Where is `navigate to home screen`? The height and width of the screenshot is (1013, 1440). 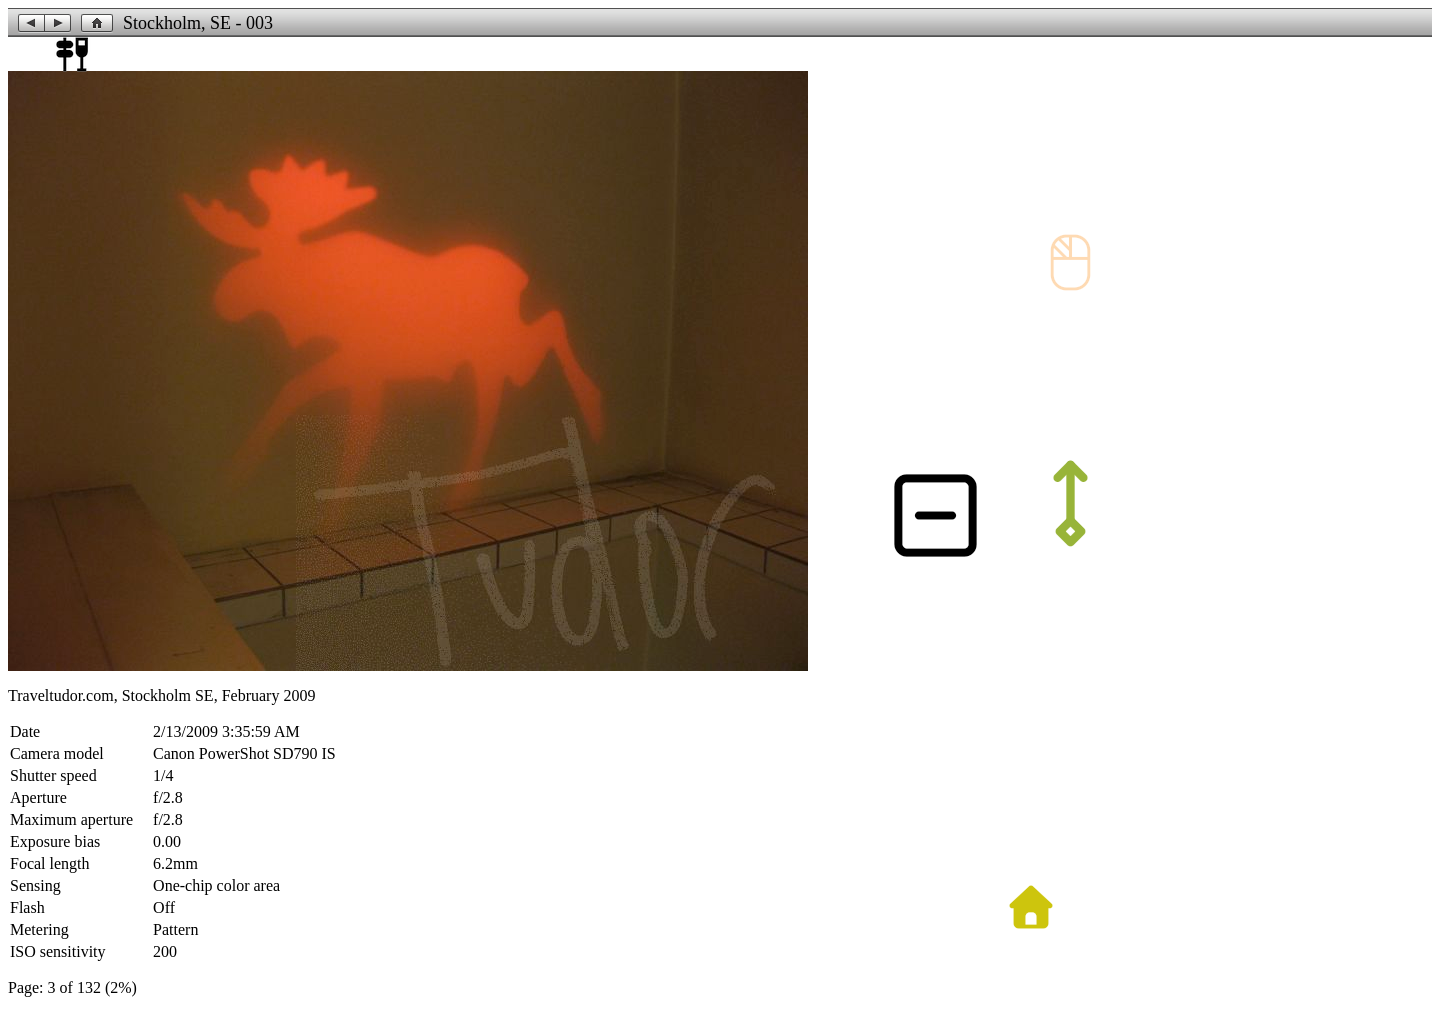 navigate to home screen is located at coordinates (1031, 907).